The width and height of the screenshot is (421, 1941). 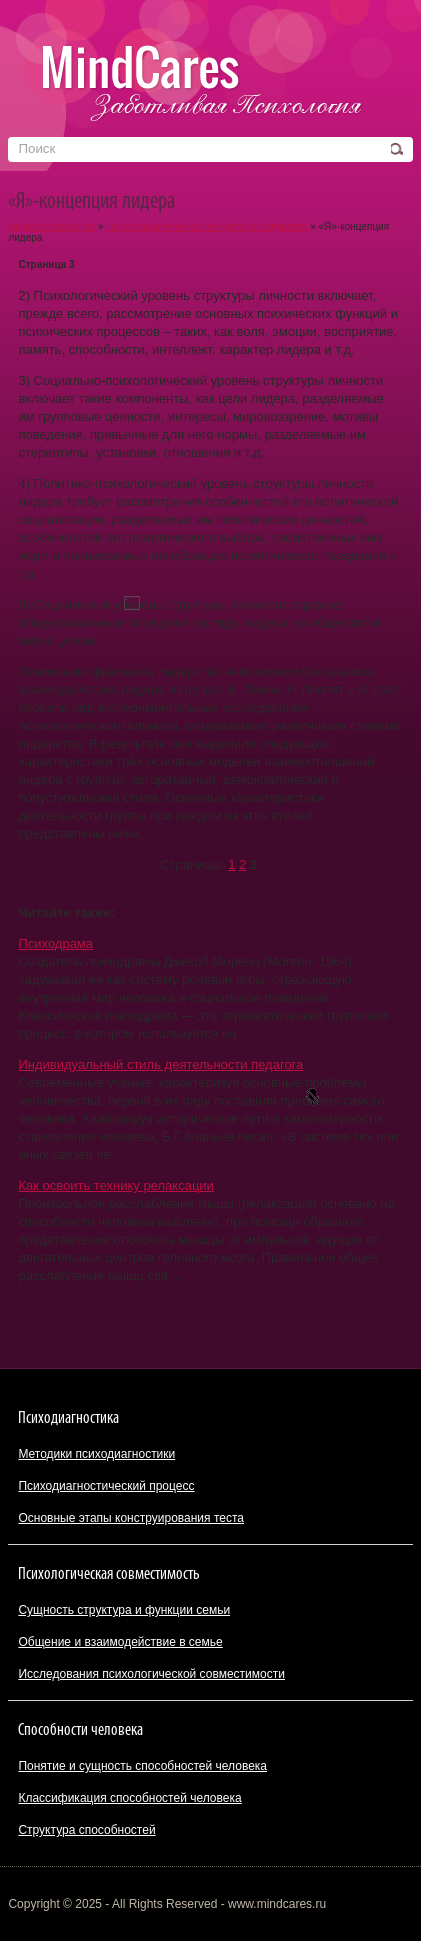 I want to click on open application window, so click(x=132, y=603).